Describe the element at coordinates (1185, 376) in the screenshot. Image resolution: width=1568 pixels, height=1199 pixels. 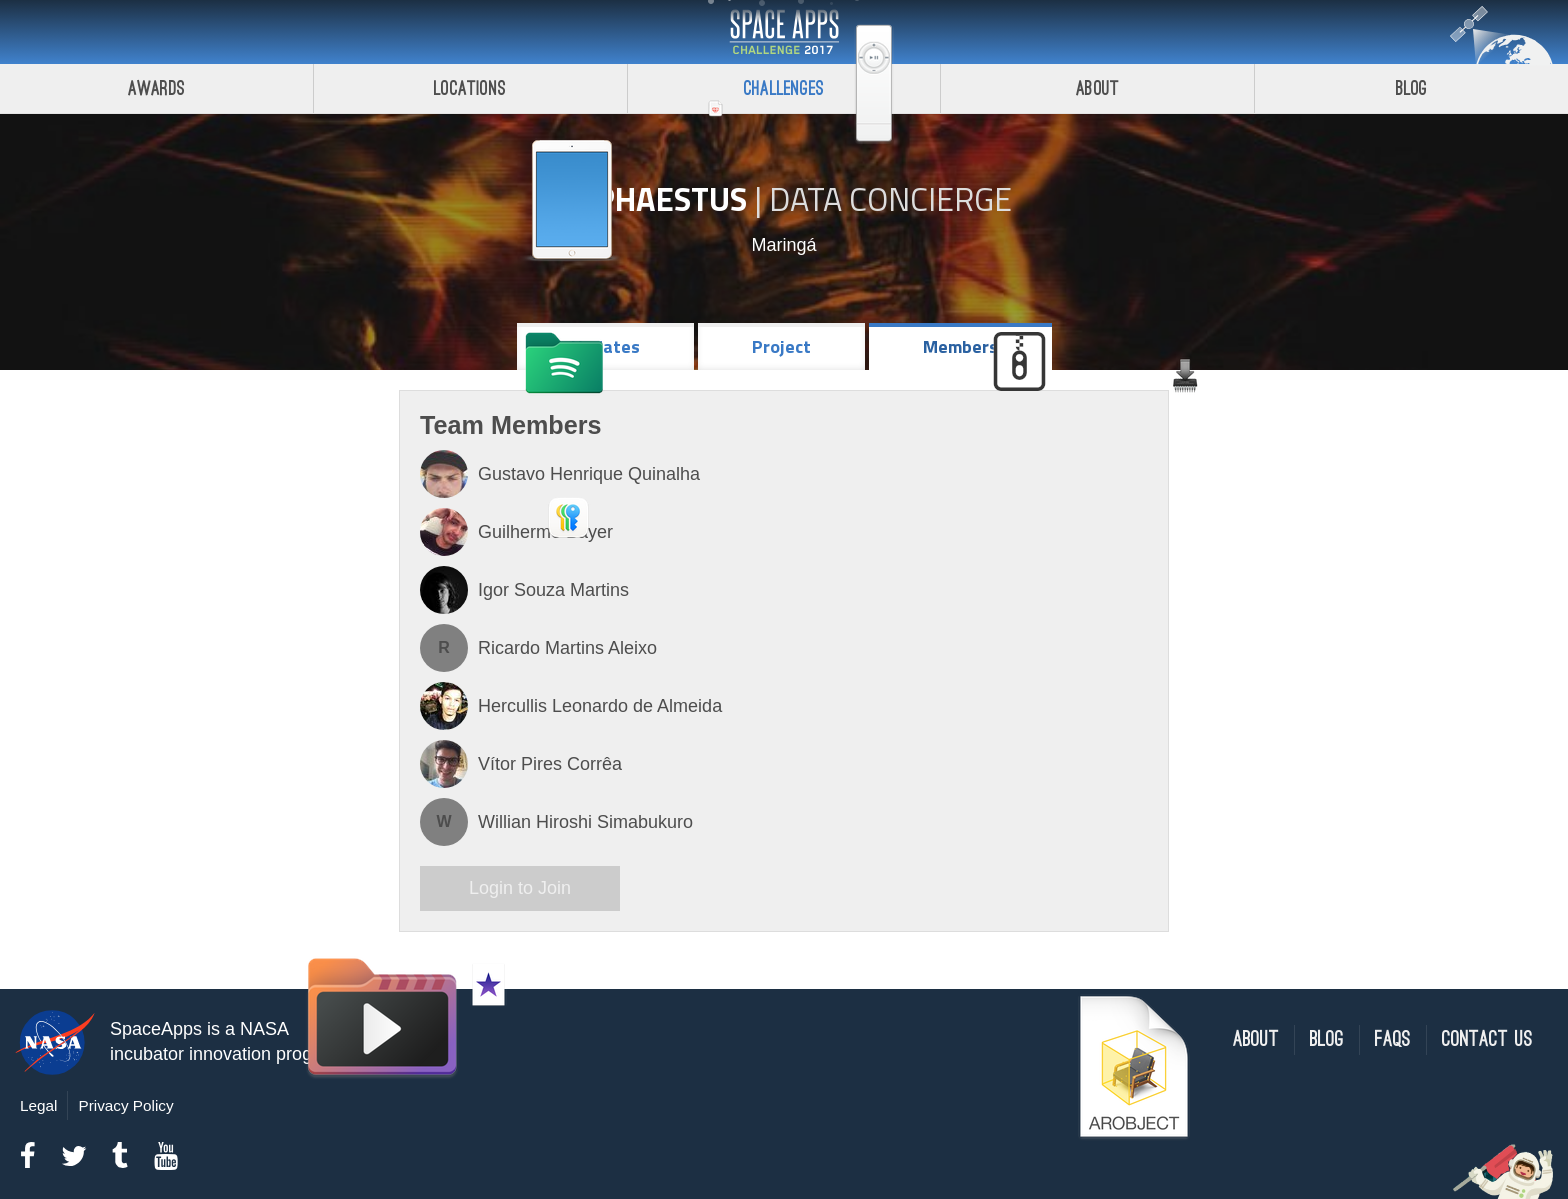
I see `update firmware on connected accessories` at that location.